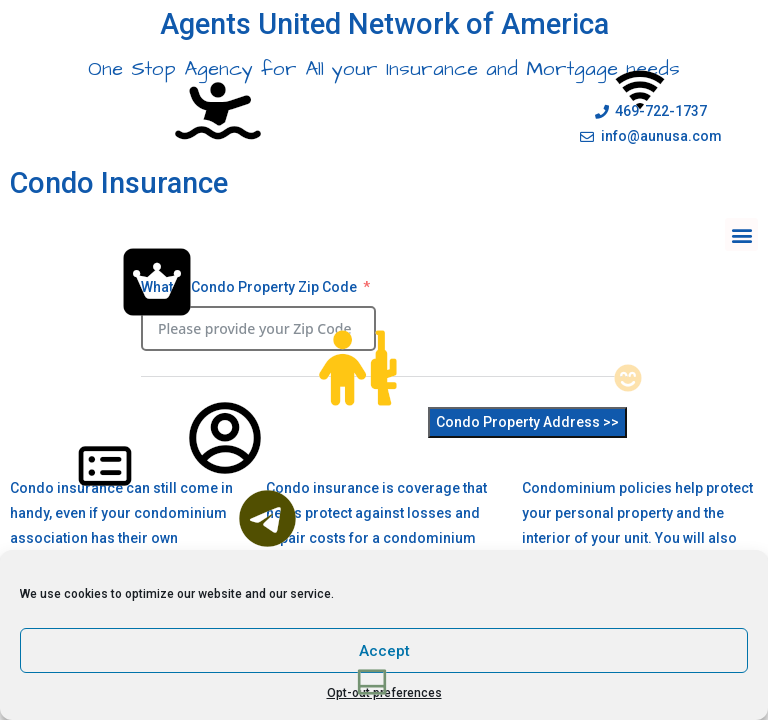 The image size is (768, 720). Describe the element at coordinates (372, 682) in the screenshot. I see `switch to bottom panel layout` at that location.